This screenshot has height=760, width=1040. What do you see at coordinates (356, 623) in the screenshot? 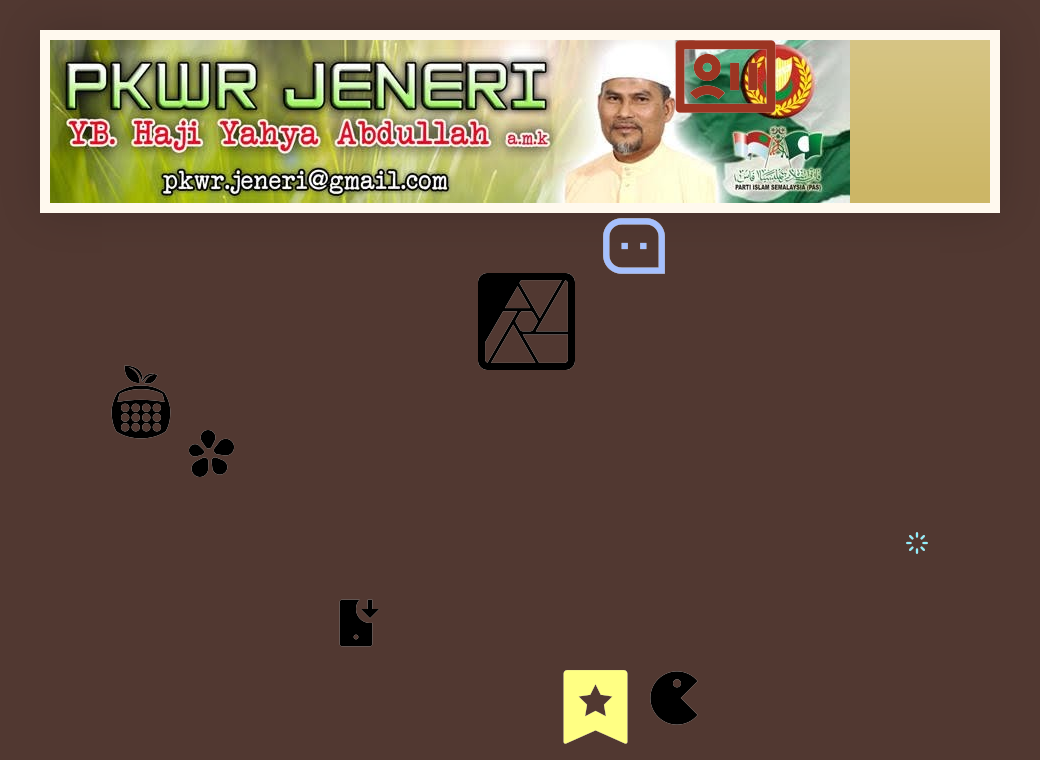
I see `download app to mobile device` at bounding box center [356, 623].